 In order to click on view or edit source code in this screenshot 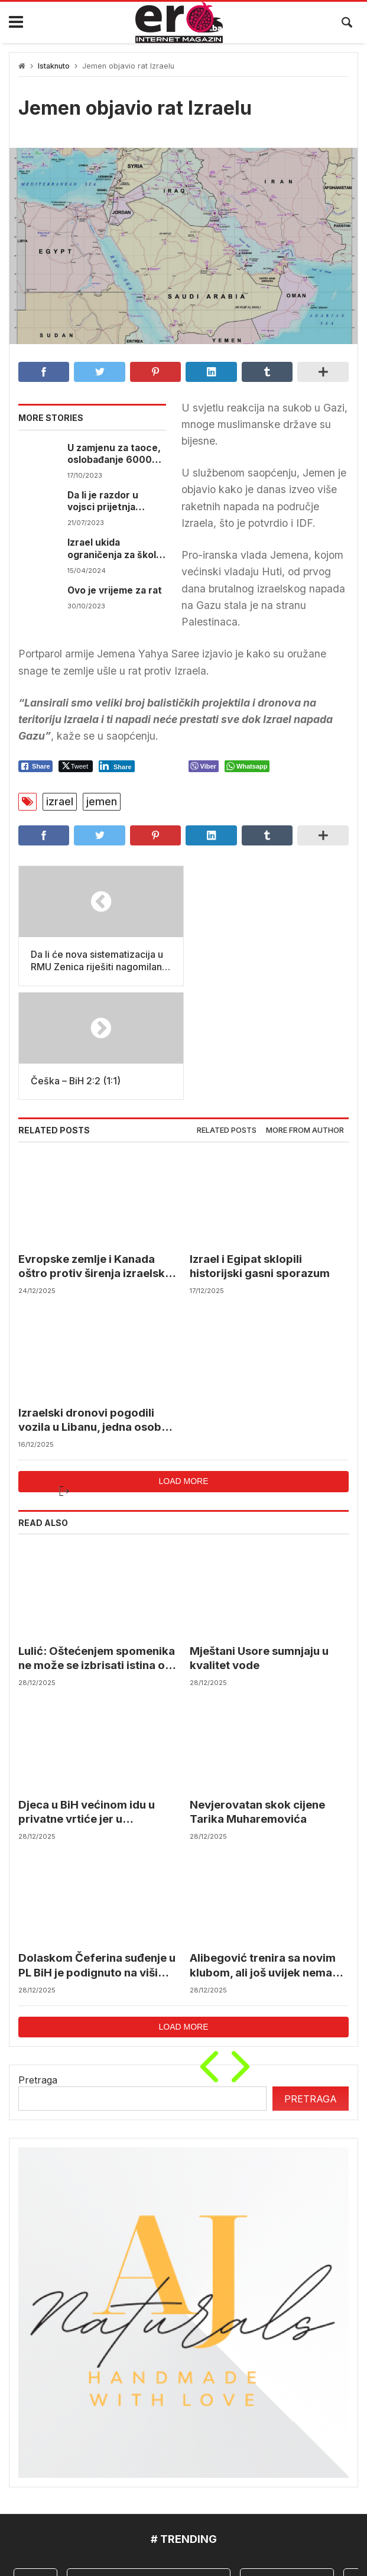, I will do `click(225, 2066)`.